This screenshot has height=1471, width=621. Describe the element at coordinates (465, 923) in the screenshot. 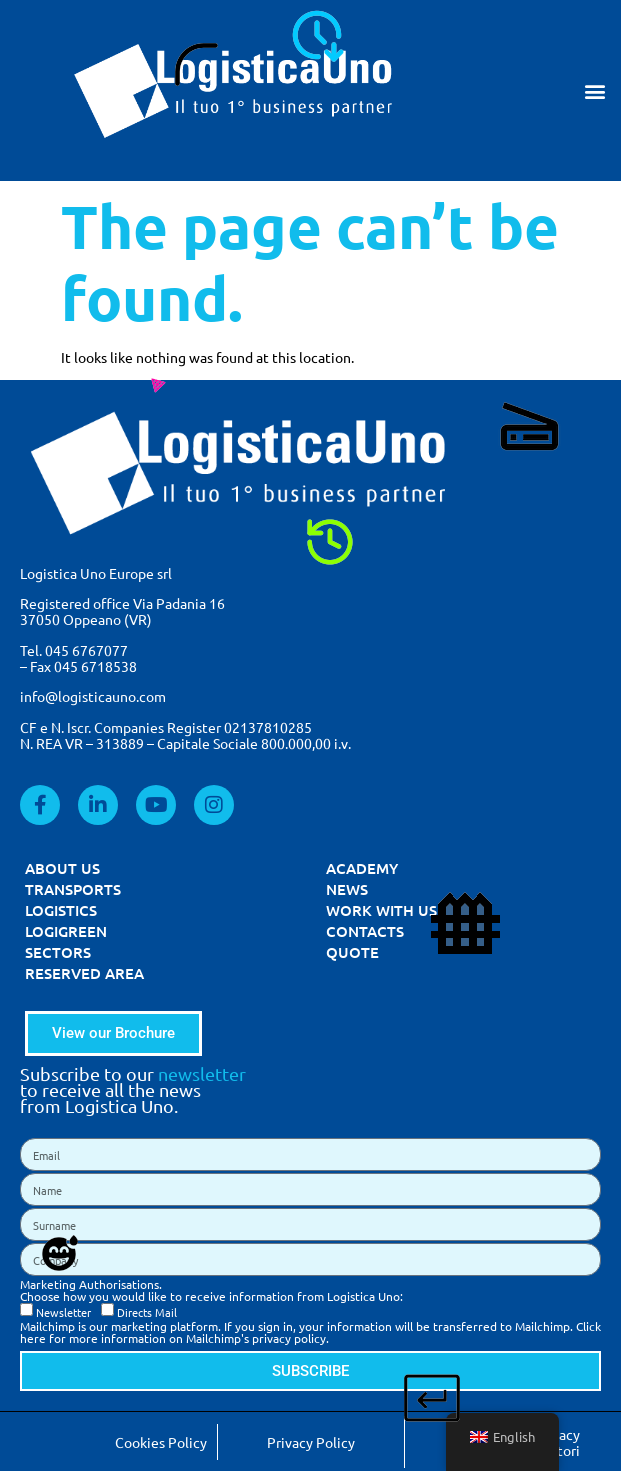

I see `access fence or boundary settings` at that location.